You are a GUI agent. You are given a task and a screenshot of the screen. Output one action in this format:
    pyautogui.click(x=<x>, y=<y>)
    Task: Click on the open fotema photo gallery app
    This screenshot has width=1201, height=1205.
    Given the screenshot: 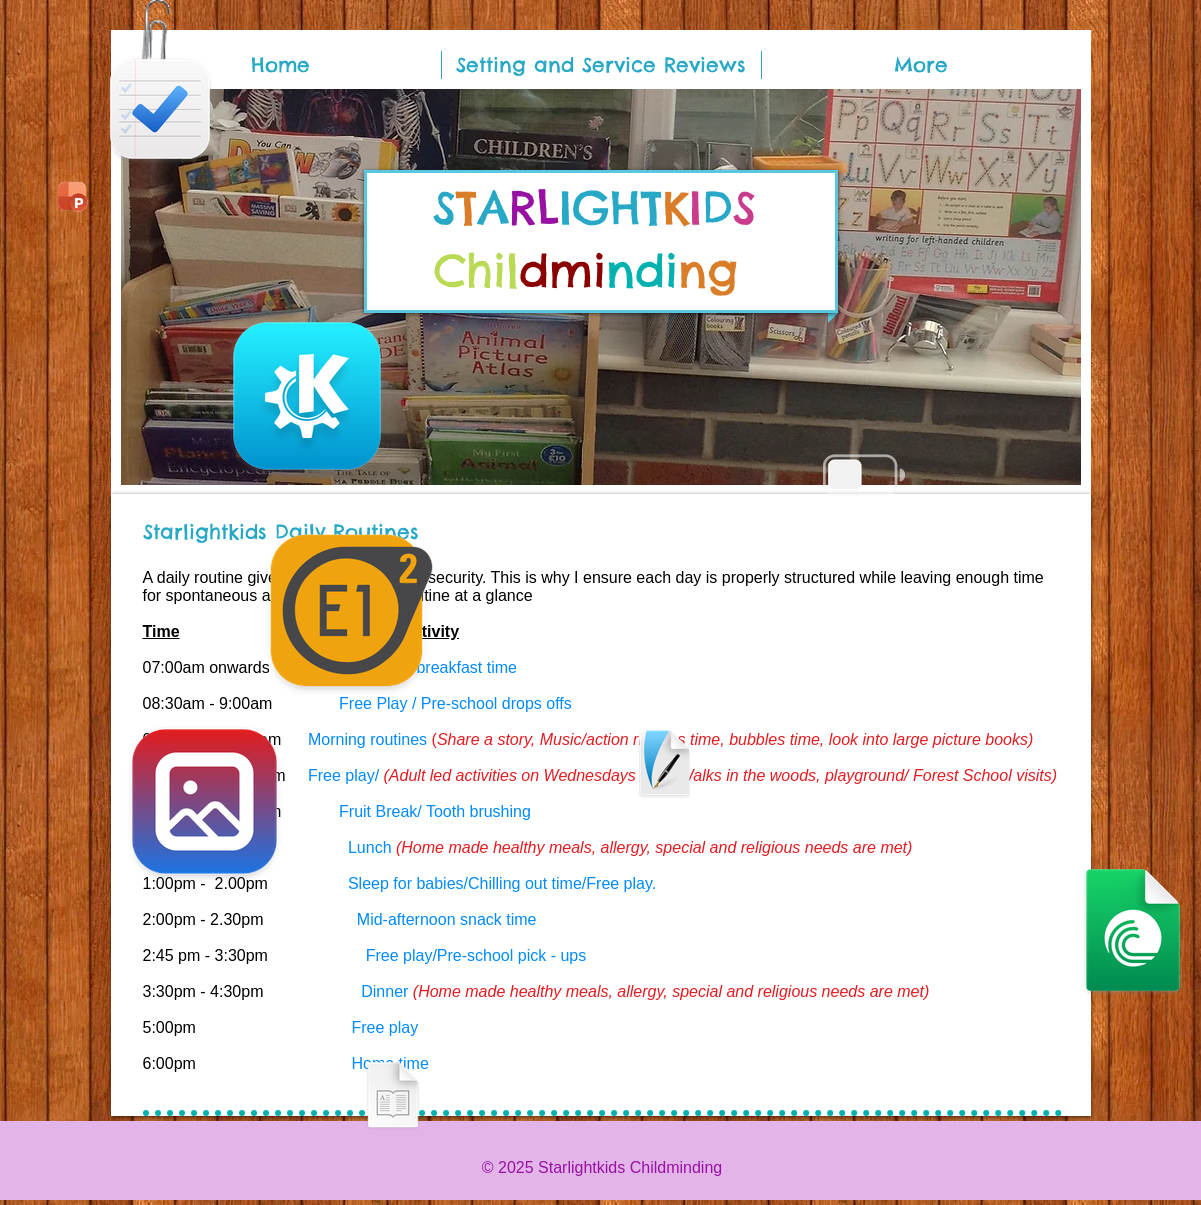 What is the action you would take?
    pyautogui.click(x=204, y=801)
    